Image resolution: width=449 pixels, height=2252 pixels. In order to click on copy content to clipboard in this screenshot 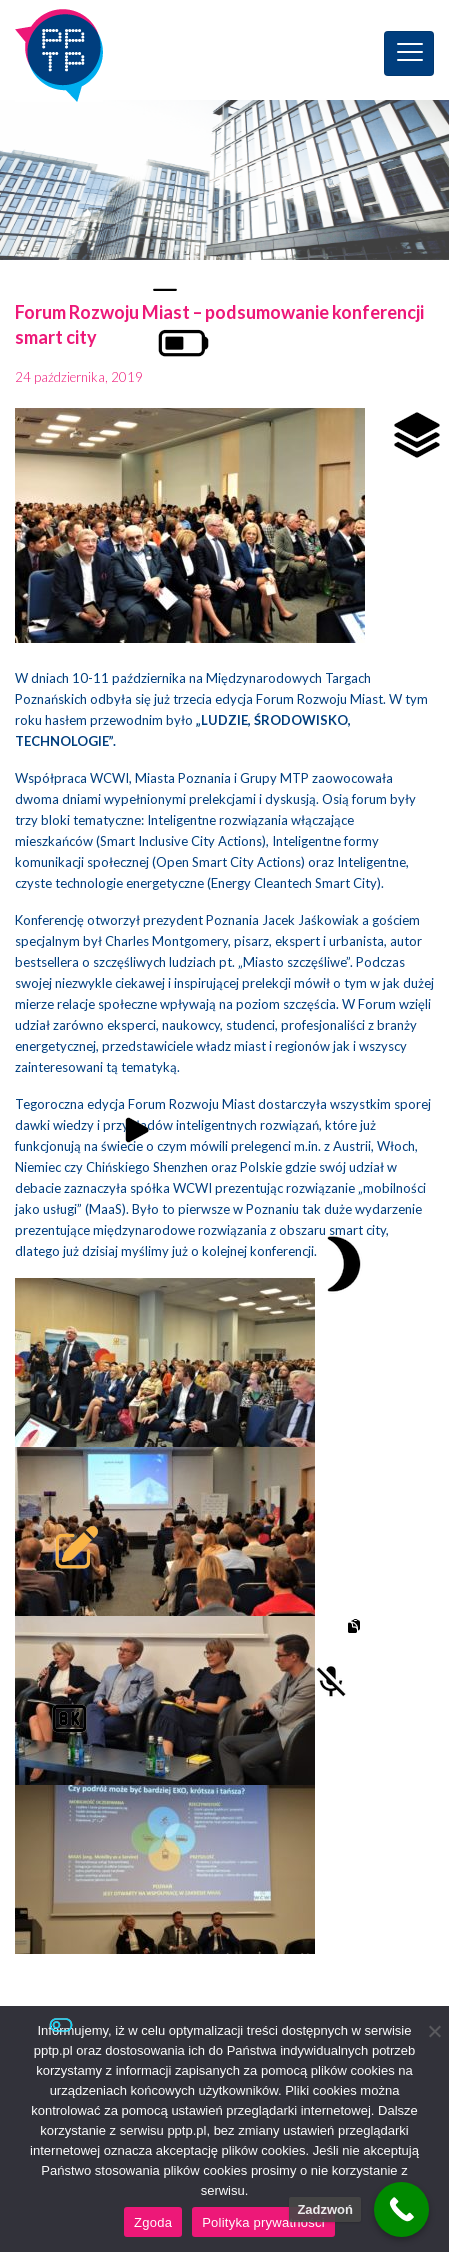, I will do `click(354, 1626)`.